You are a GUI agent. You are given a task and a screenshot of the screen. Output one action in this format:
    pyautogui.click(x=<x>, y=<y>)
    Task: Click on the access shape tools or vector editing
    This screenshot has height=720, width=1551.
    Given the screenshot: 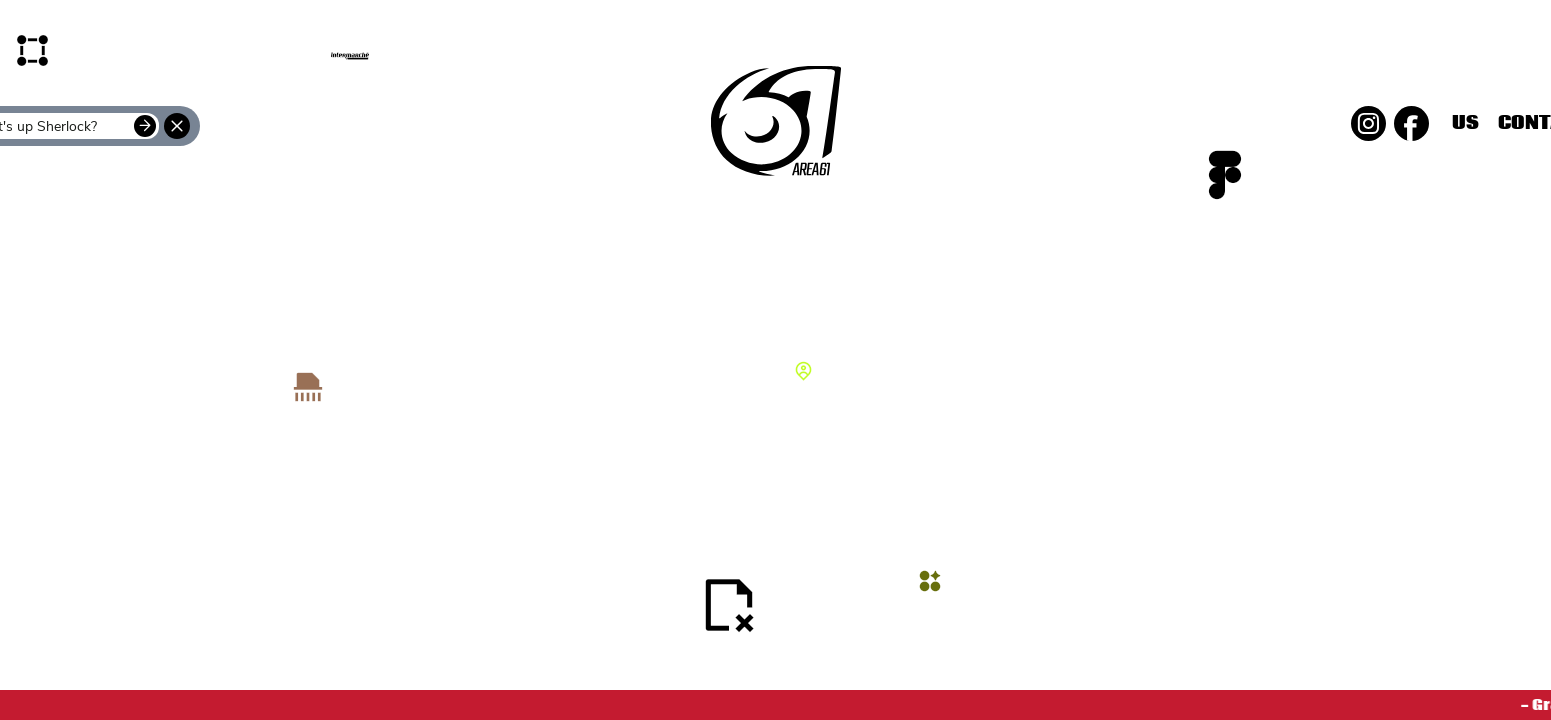 What is the action you would take?
    pyautogui.click(x=32, y=50)
    